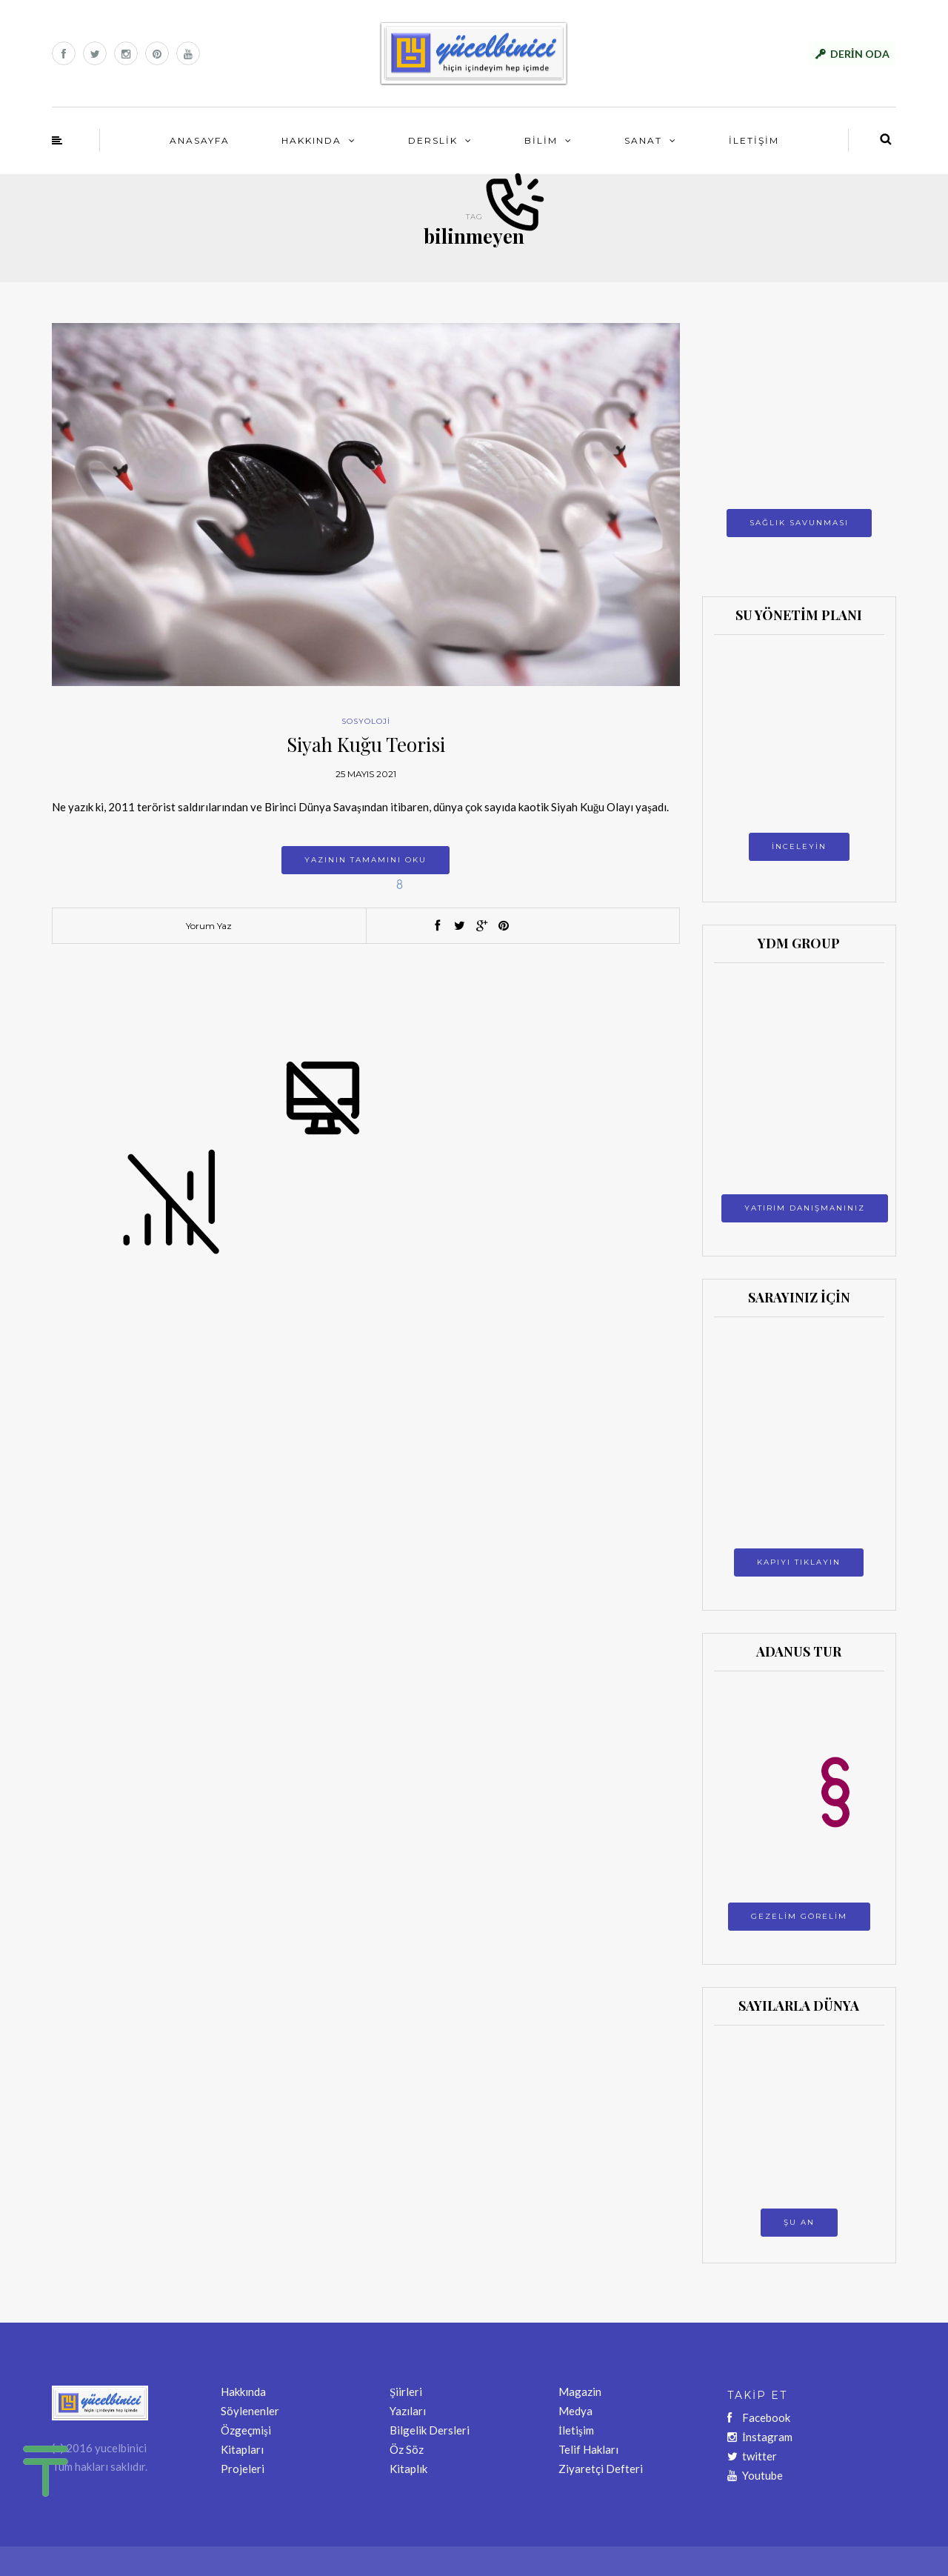 Image resolution: width=948 pixels, height=2576 pixels. I want to click on incoming call notification, so click(513, 203).